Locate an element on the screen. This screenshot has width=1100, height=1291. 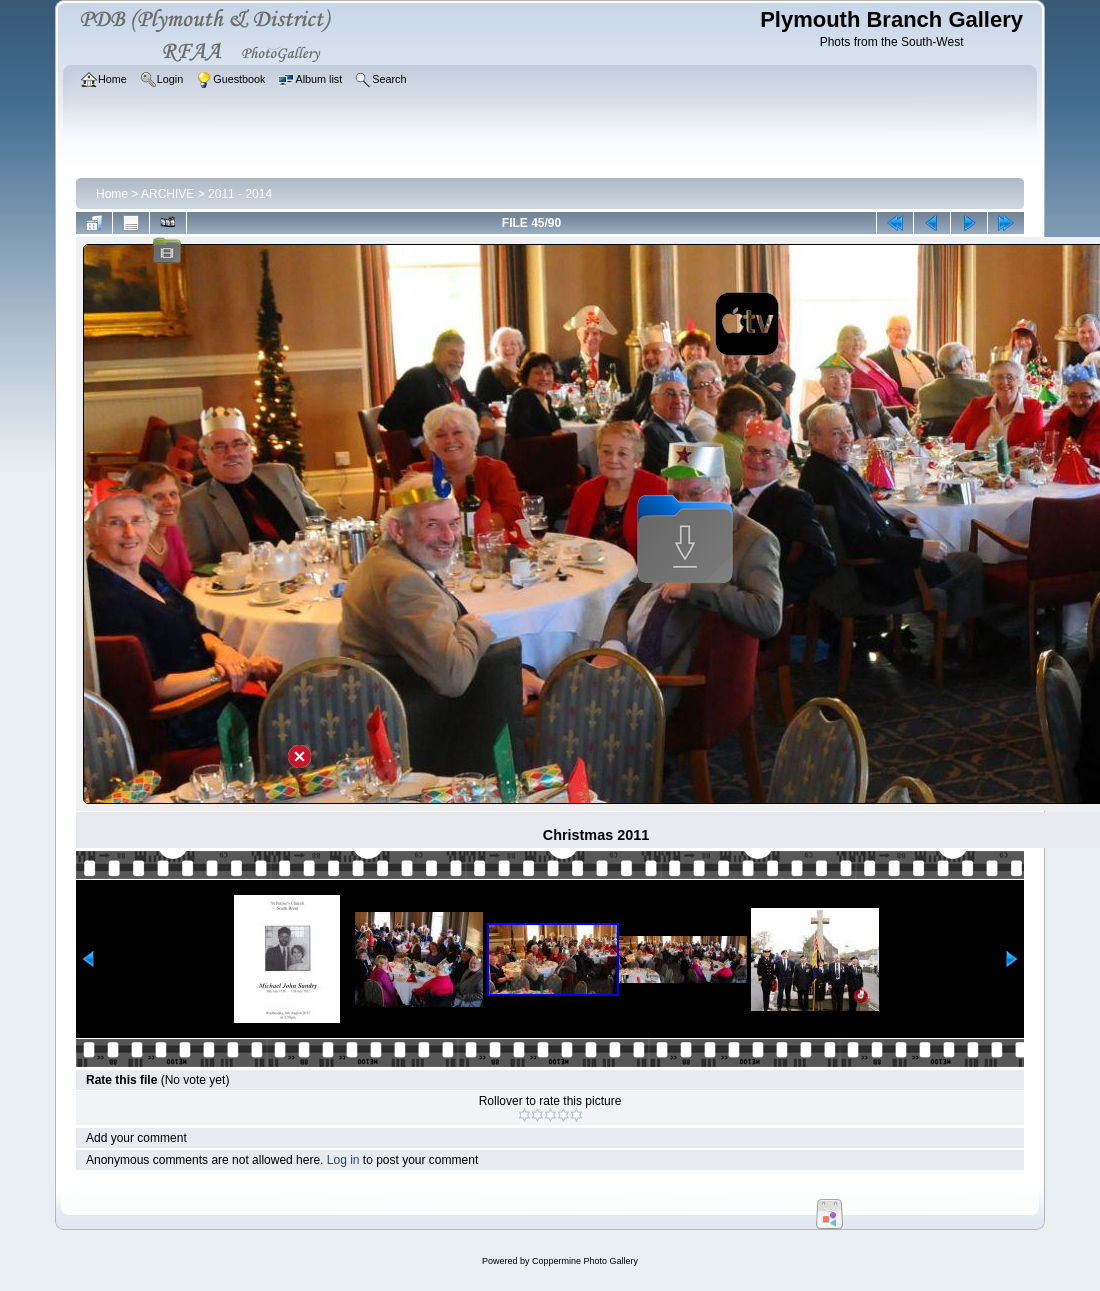
open your videos folder is located at coordinates (167, 250).